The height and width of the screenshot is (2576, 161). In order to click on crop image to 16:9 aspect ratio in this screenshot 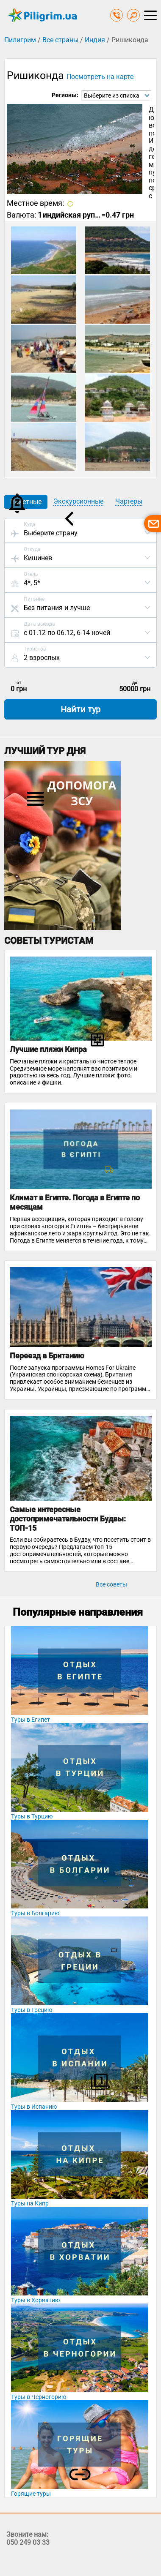, I will do `click(114, 1950)`.